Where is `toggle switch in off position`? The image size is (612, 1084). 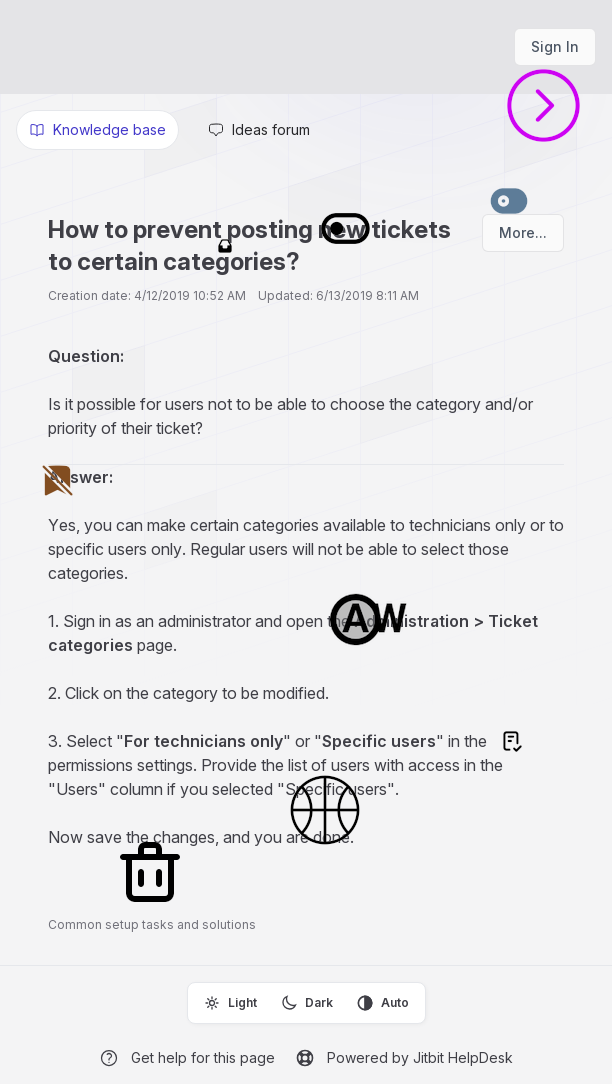
toggle switch in off position is located at coordinates (345, 228).